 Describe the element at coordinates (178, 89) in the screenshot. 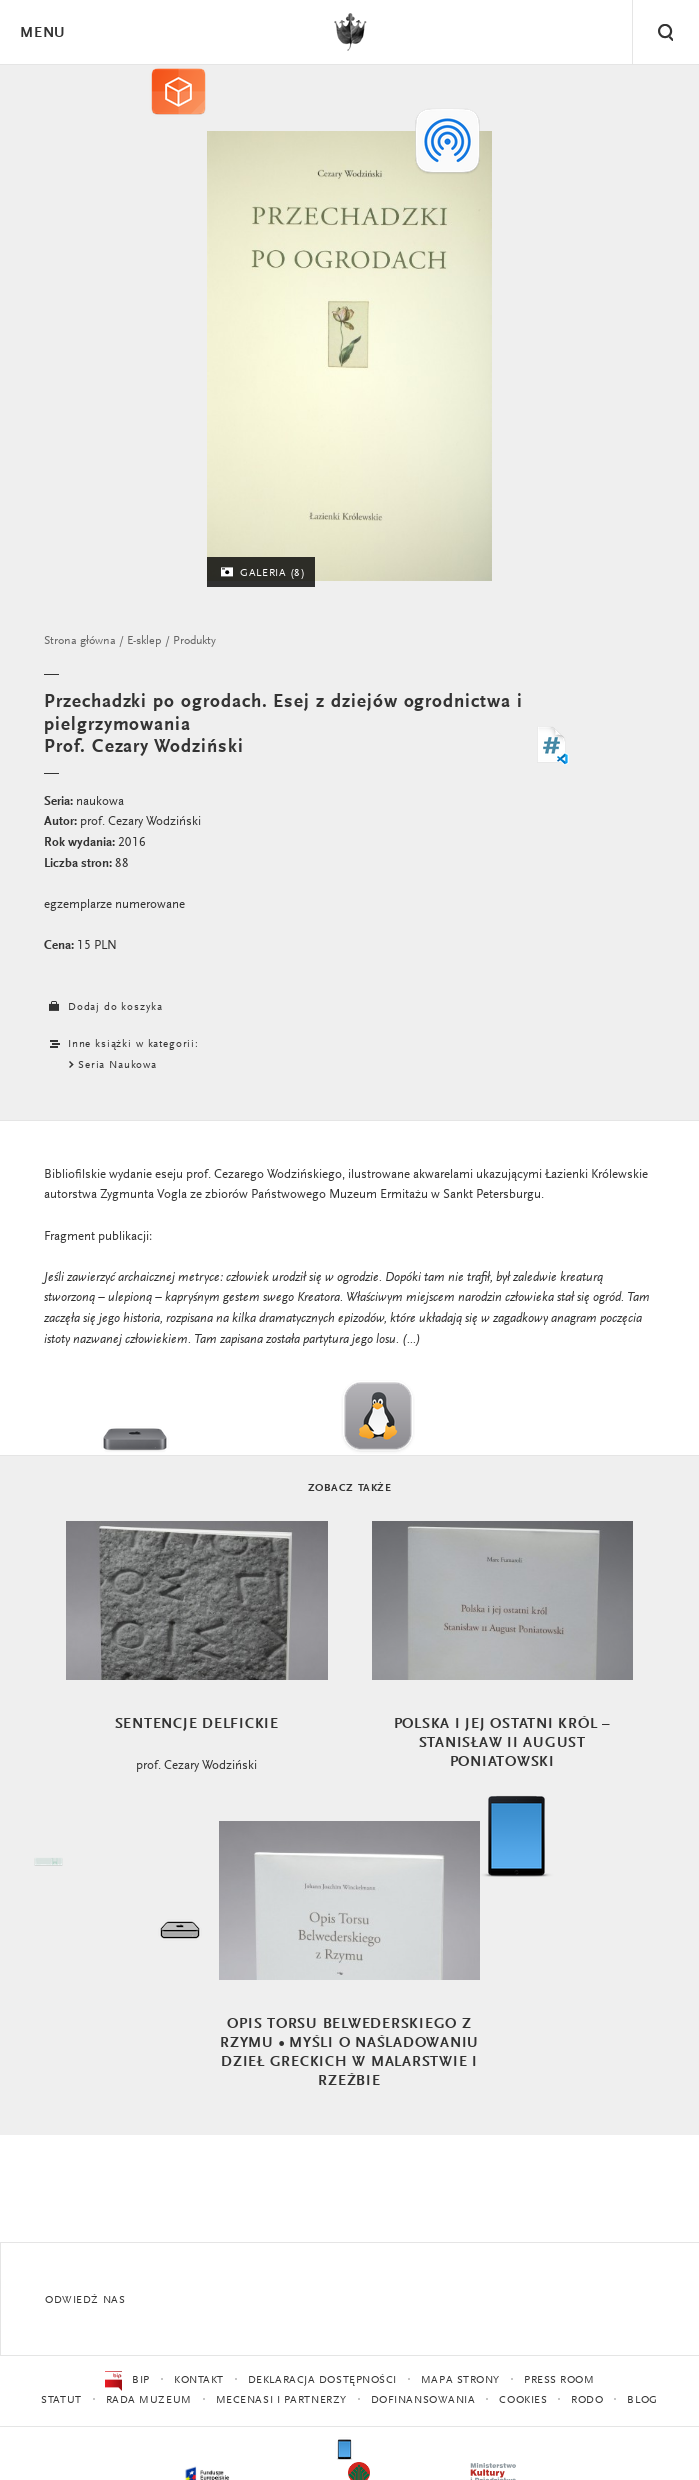

I see `open a Blender 3D project file` at that location.